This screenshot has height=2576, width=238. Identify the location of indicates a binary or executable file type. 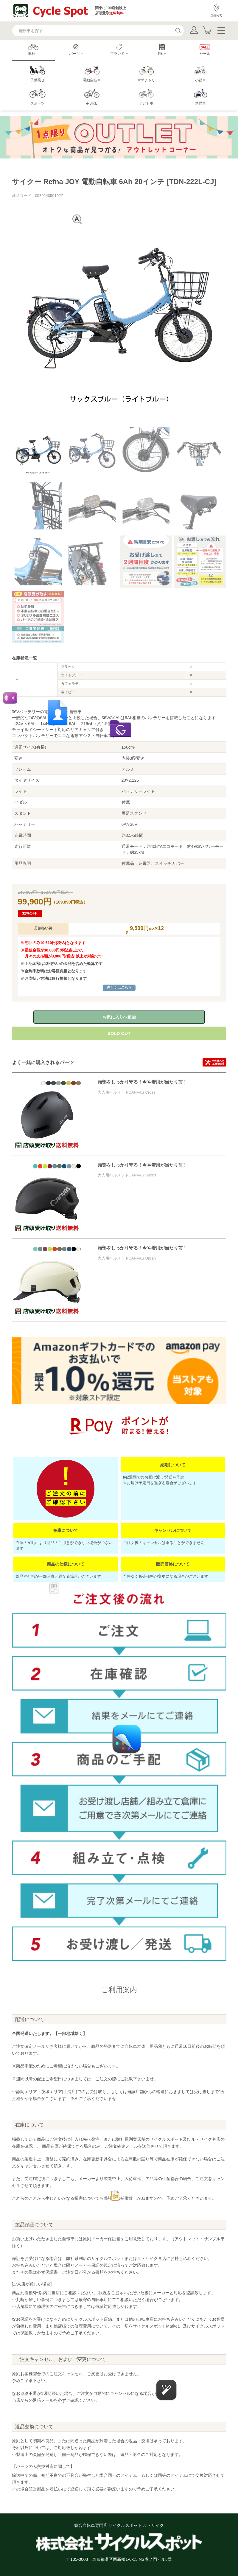
(54, 1588).